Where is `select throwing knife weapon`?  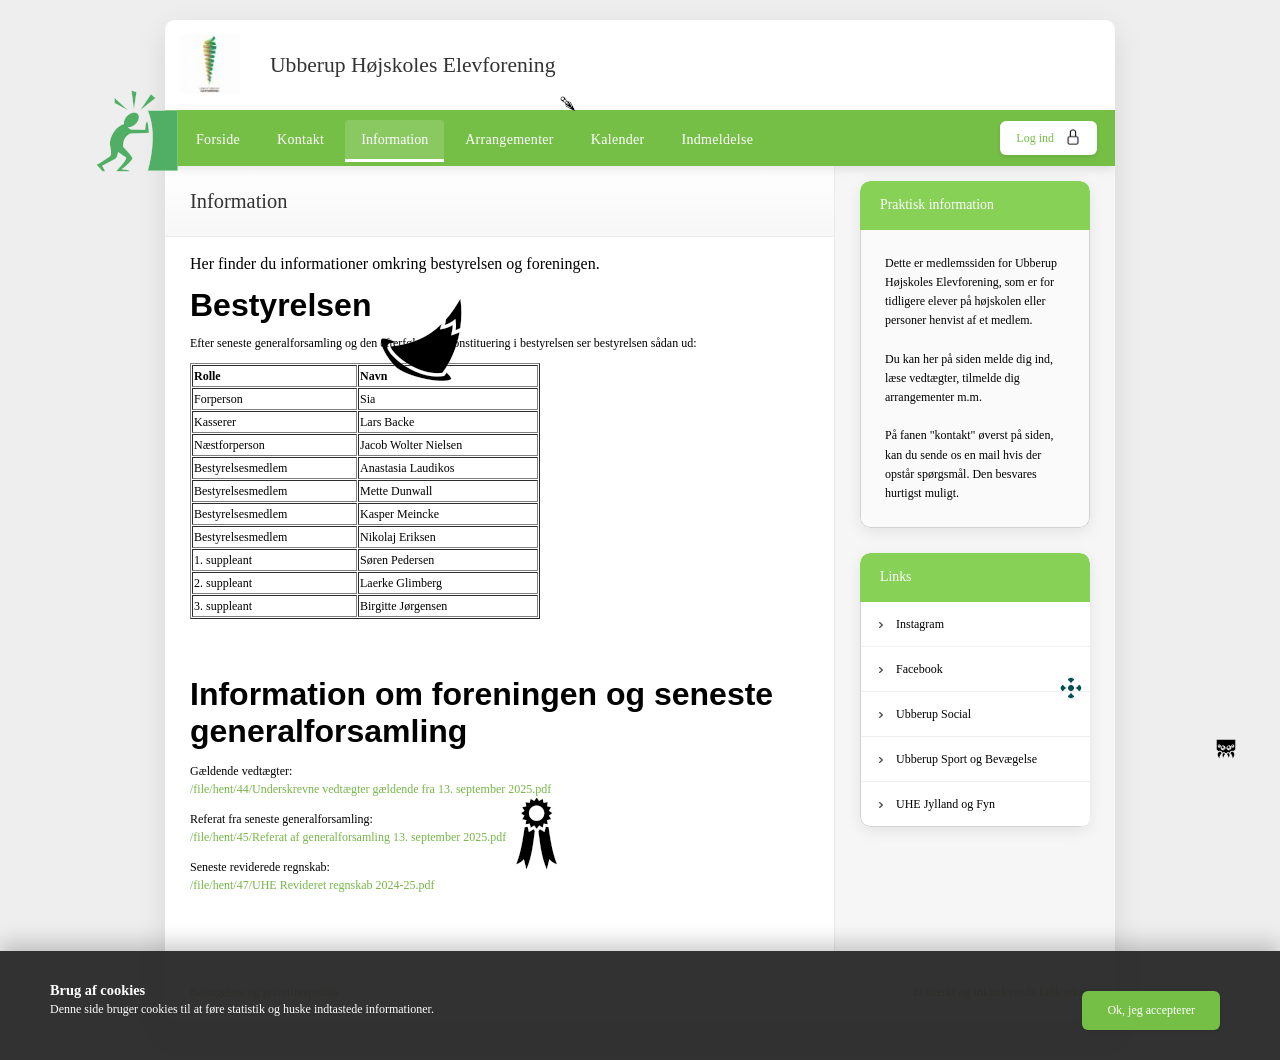 select throwing knife weapon is located at coordinates (568, 104).